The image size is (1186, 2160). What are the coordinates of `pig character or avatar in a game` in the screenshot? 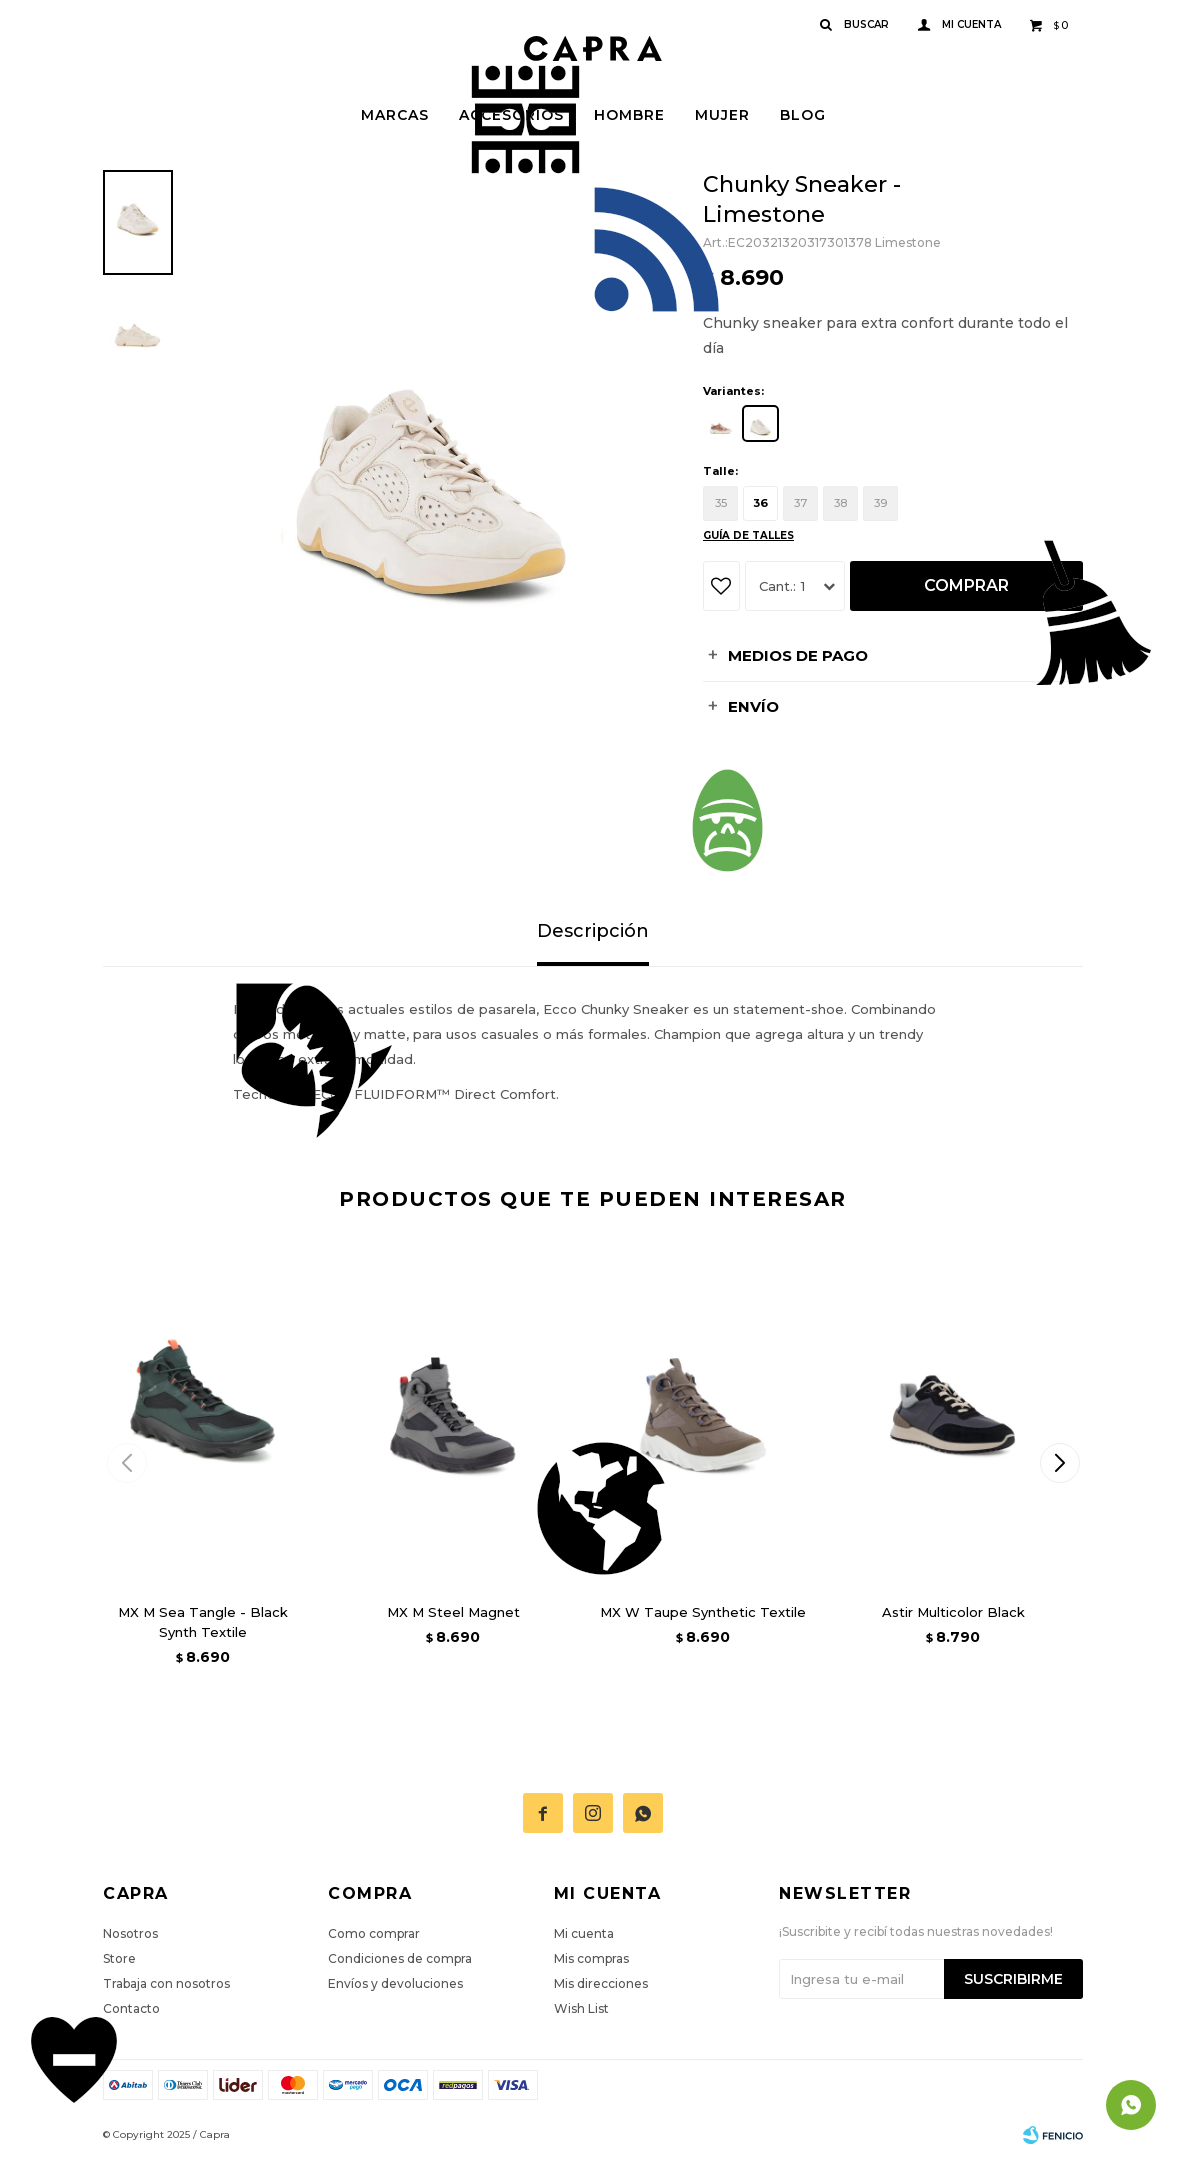 It's located at (729, 820).